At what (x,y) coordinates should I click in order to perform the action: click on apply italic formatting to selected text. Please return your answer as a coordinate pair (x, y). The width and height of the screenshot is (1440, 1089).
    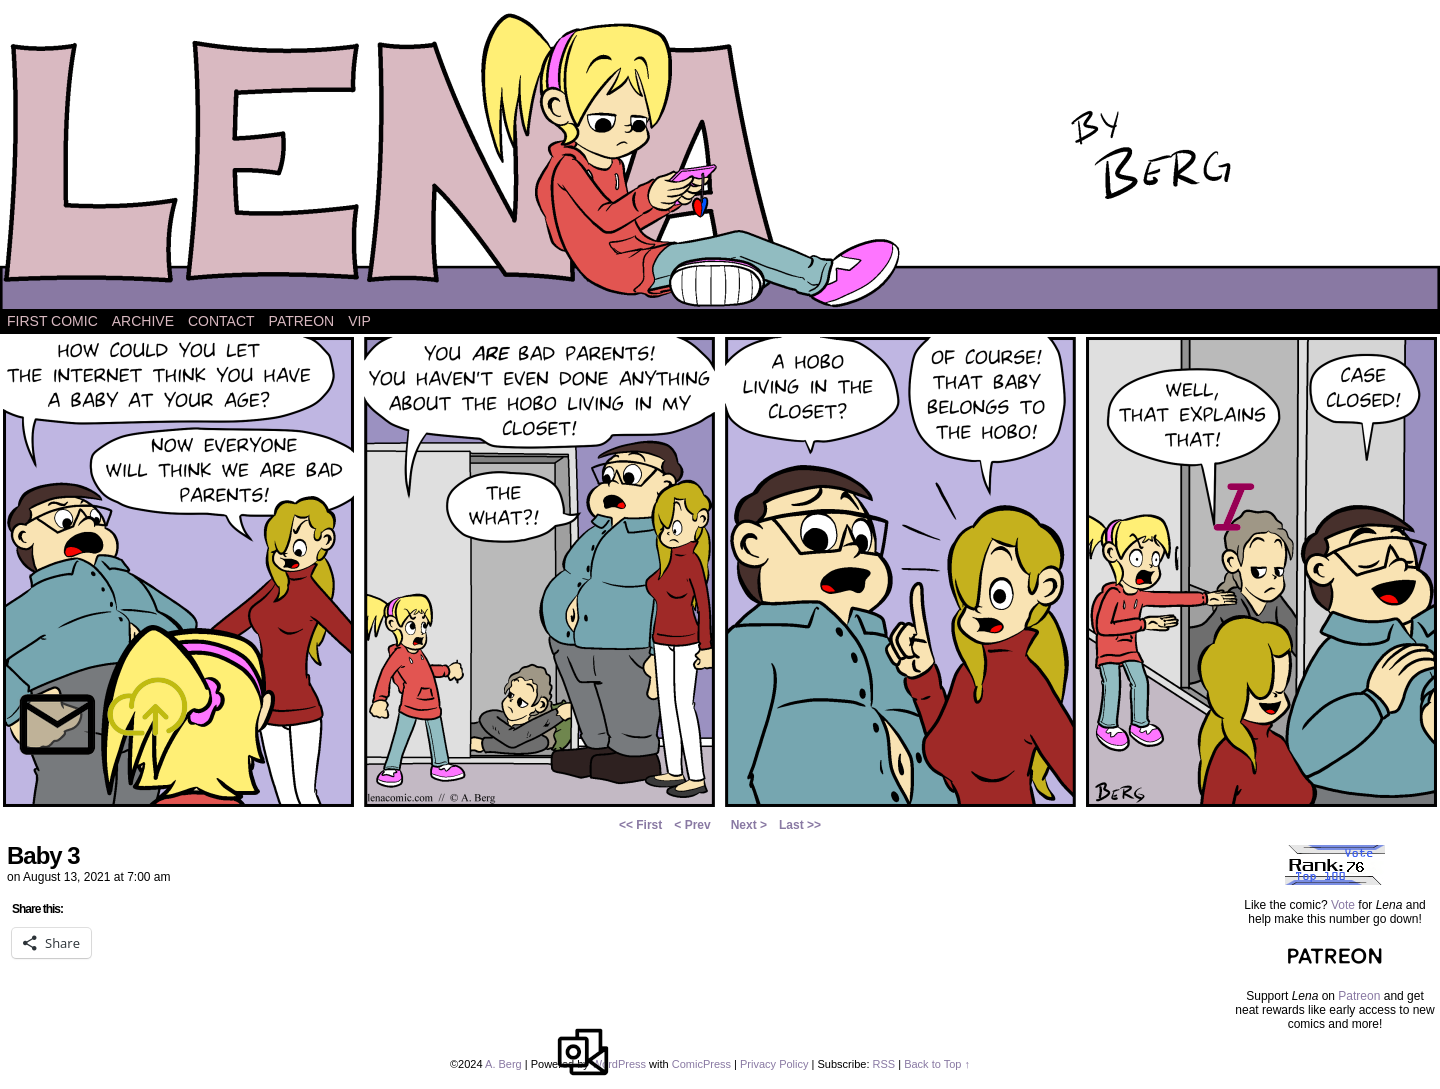
    Looking at the image, I should click on (1234, 507).